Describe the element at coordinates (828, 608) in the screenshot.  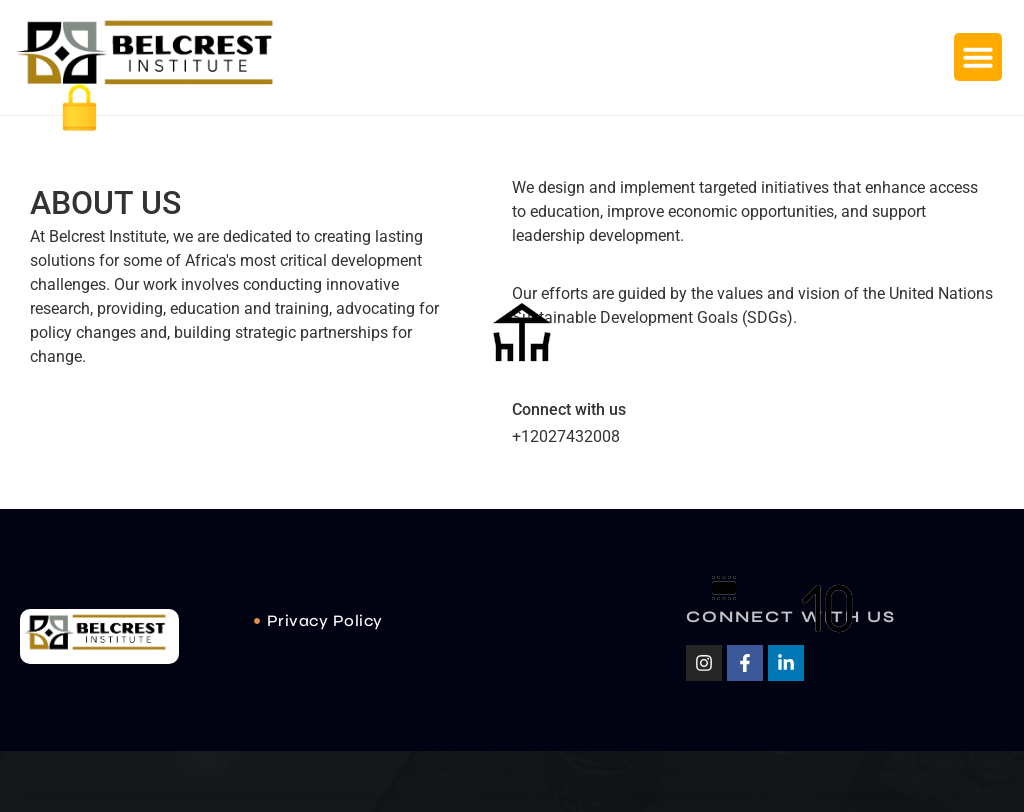
I see `indicates item number 10 in a list or sequence` at that location.